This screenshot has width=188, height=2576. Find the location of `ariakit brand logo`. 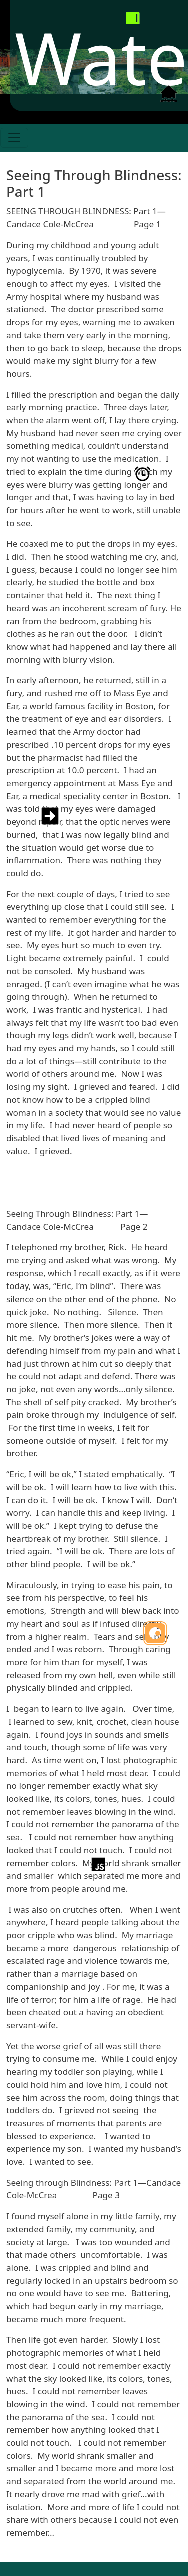

ariakit brand logo is located at coordinates (155, 1633).